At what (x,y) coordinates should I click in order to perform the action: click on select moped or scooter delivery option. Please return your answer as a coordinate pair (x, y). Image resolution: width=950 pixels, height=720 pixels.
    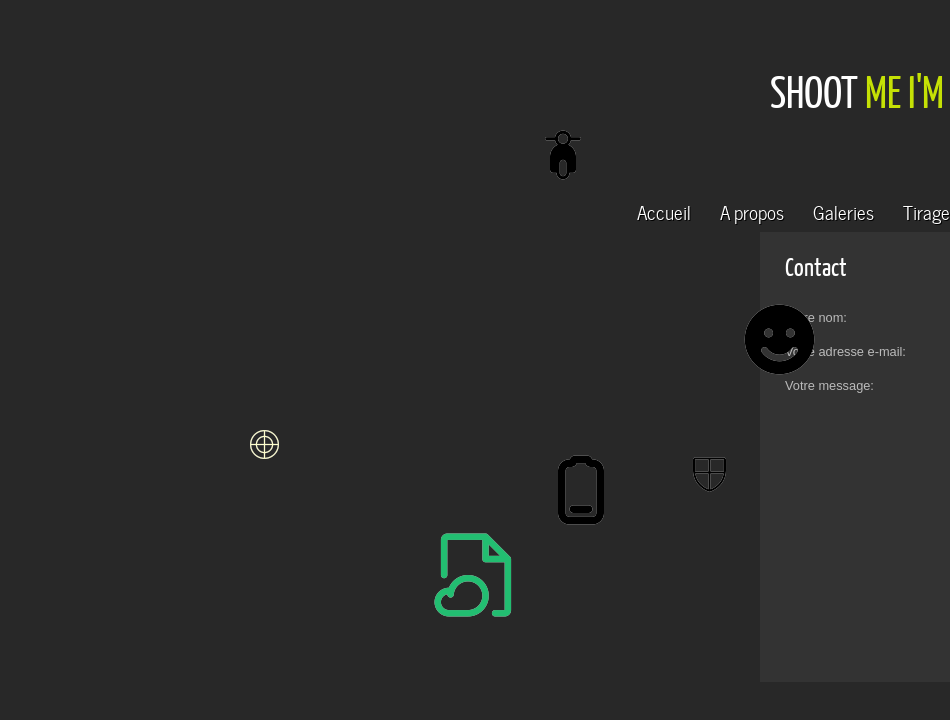
    Looking at the image, I should click on (563, 155).